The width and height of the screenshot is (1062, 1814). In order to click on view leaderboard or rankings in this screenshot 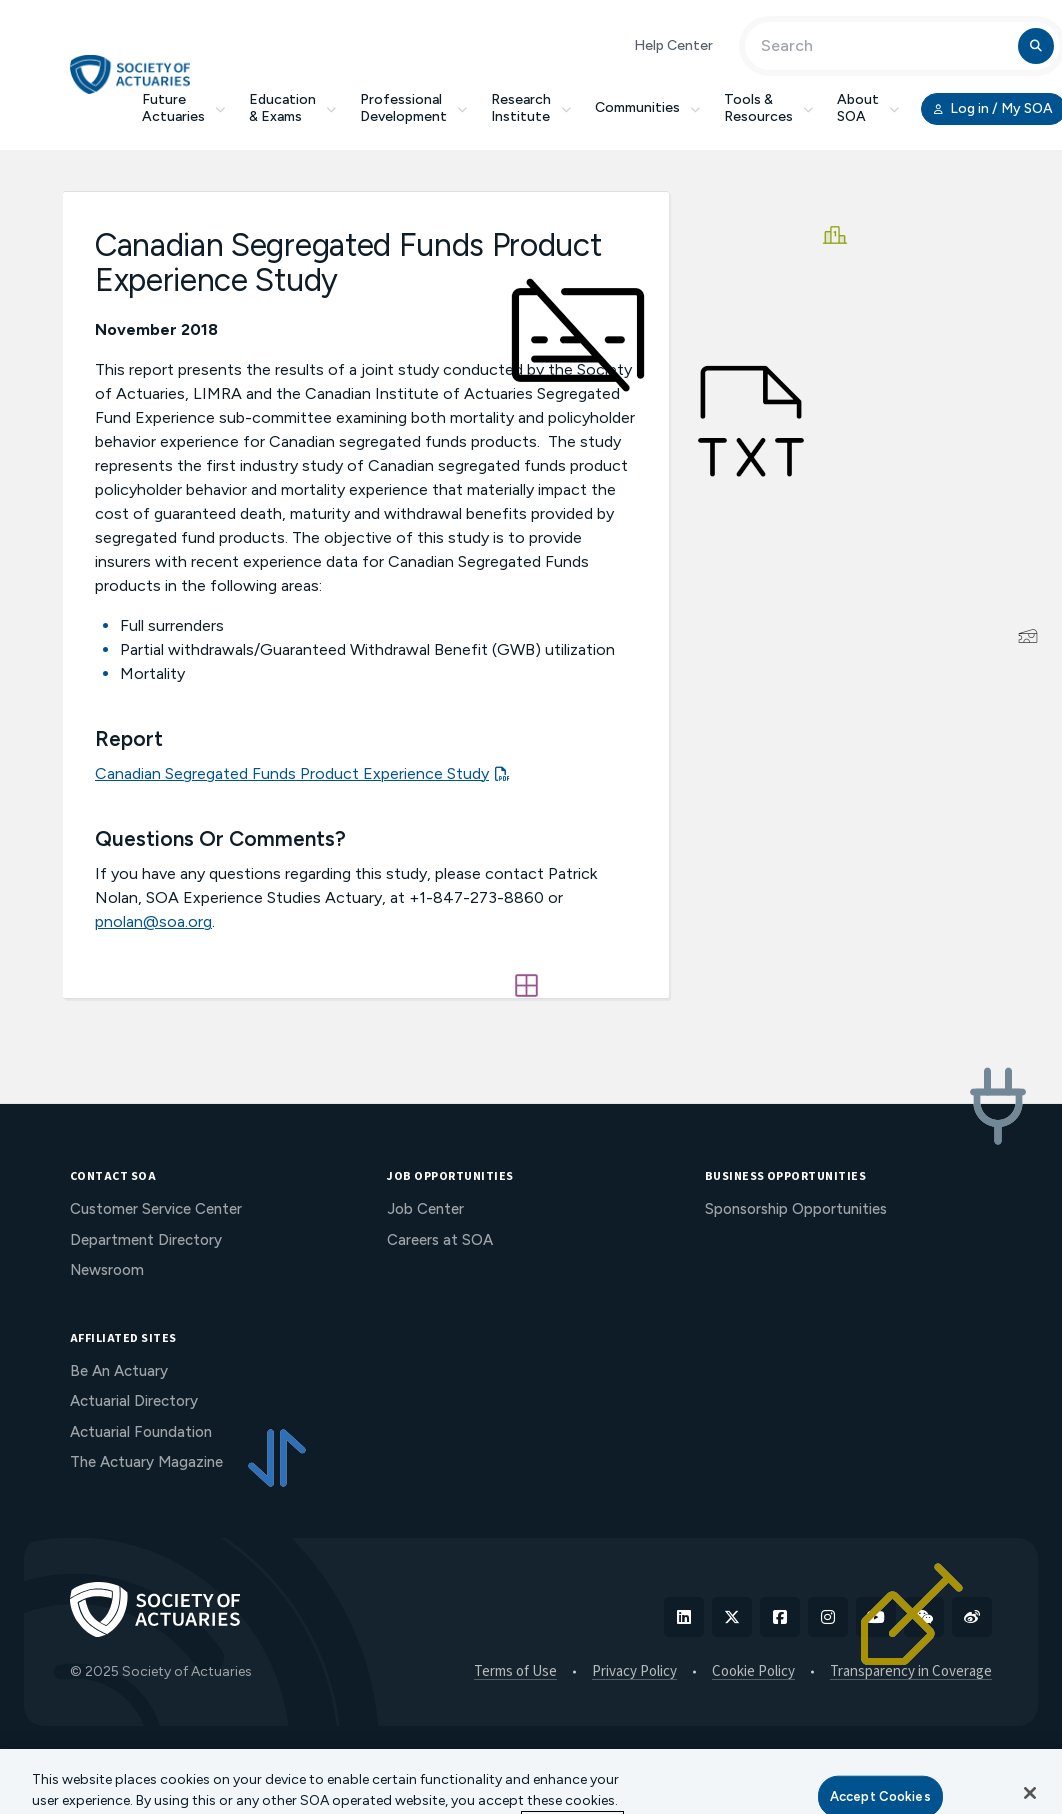, I will do `click(835, 235)`.